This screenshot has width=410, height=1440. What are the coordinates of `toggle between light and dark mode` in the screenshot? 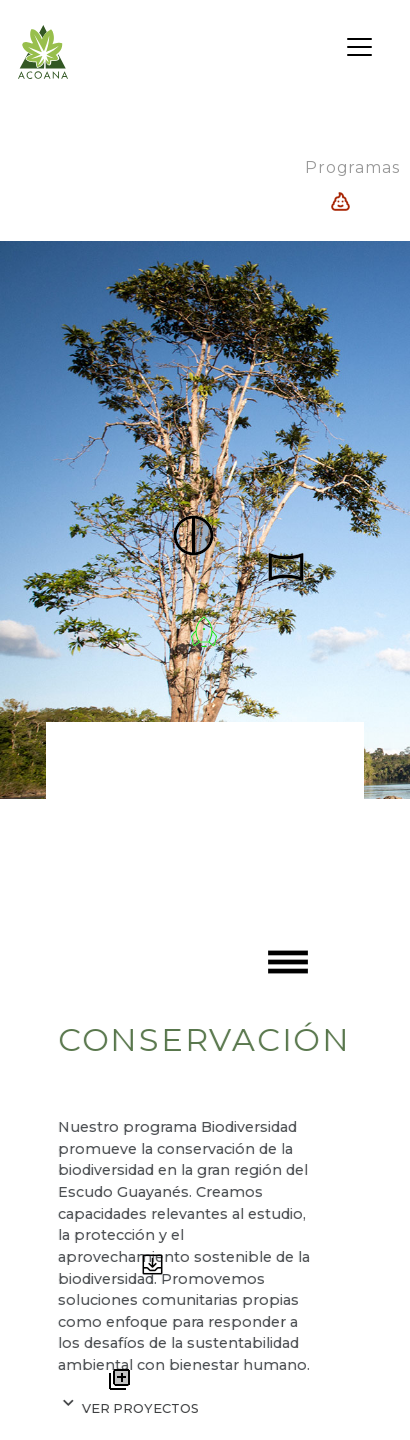 It's located at (193, 535).